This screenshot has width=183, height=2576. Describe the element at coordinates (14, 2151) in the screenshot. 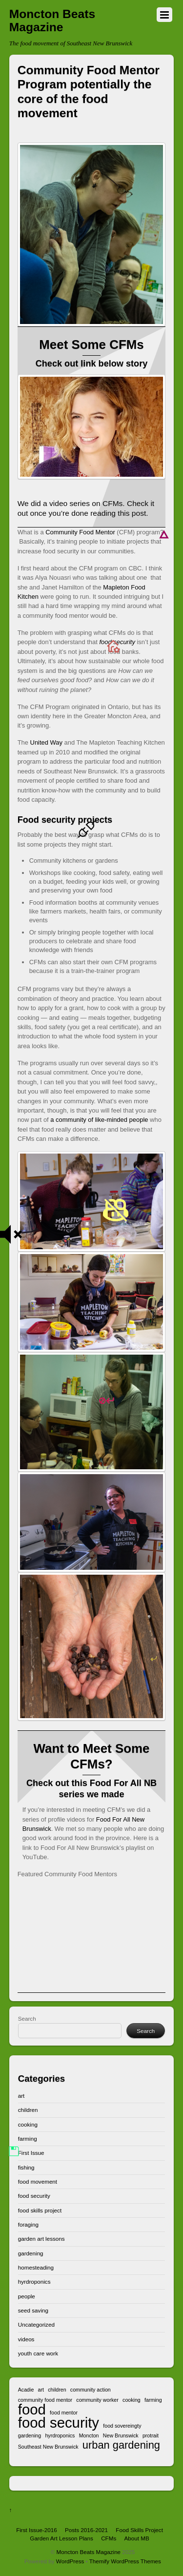

I see `save current file or document` at that location.